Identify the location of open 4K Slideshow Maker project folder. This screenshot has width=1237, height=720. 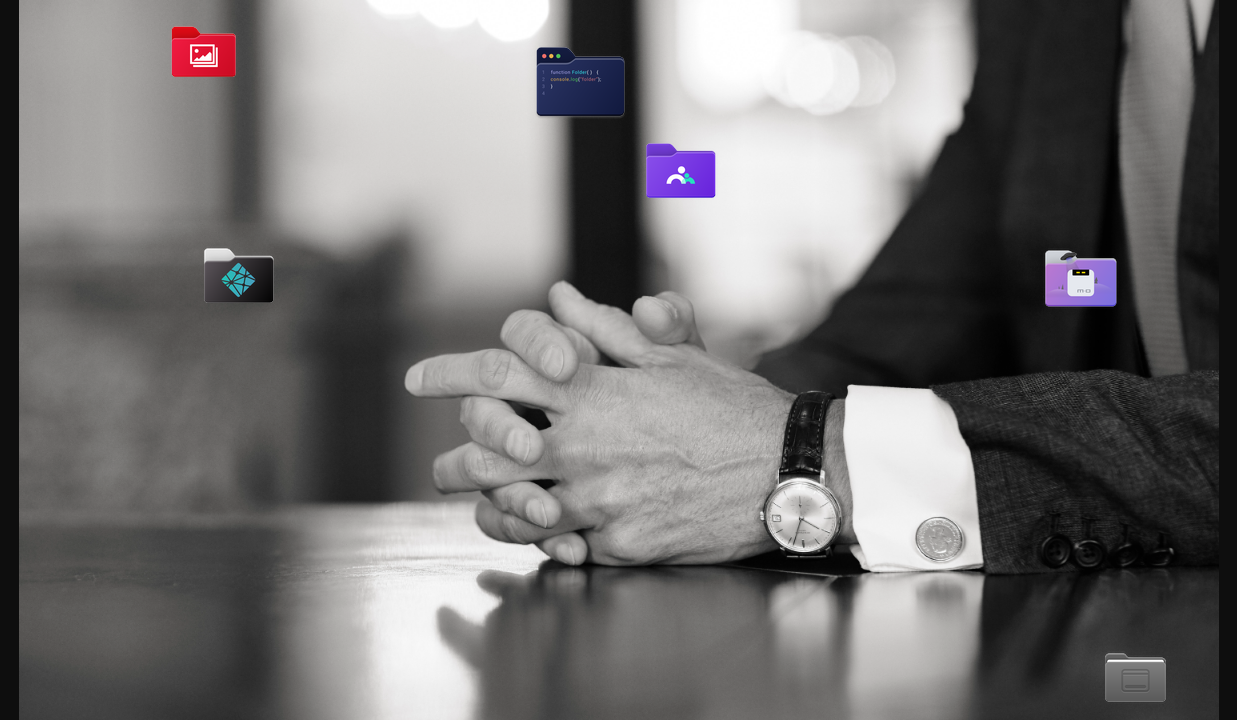
(203, 53).